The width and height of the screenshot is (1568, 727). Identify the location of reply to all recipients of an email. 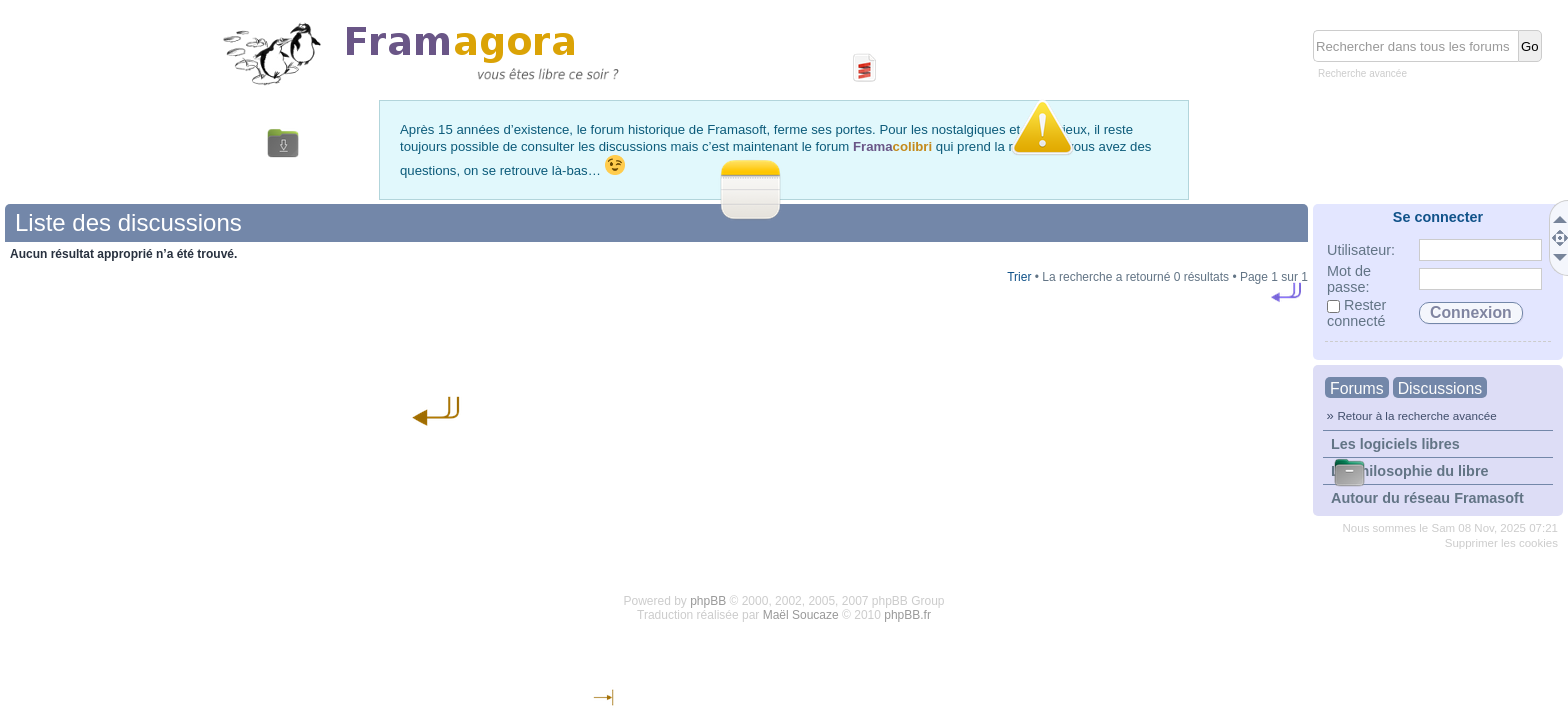
(435, 411).